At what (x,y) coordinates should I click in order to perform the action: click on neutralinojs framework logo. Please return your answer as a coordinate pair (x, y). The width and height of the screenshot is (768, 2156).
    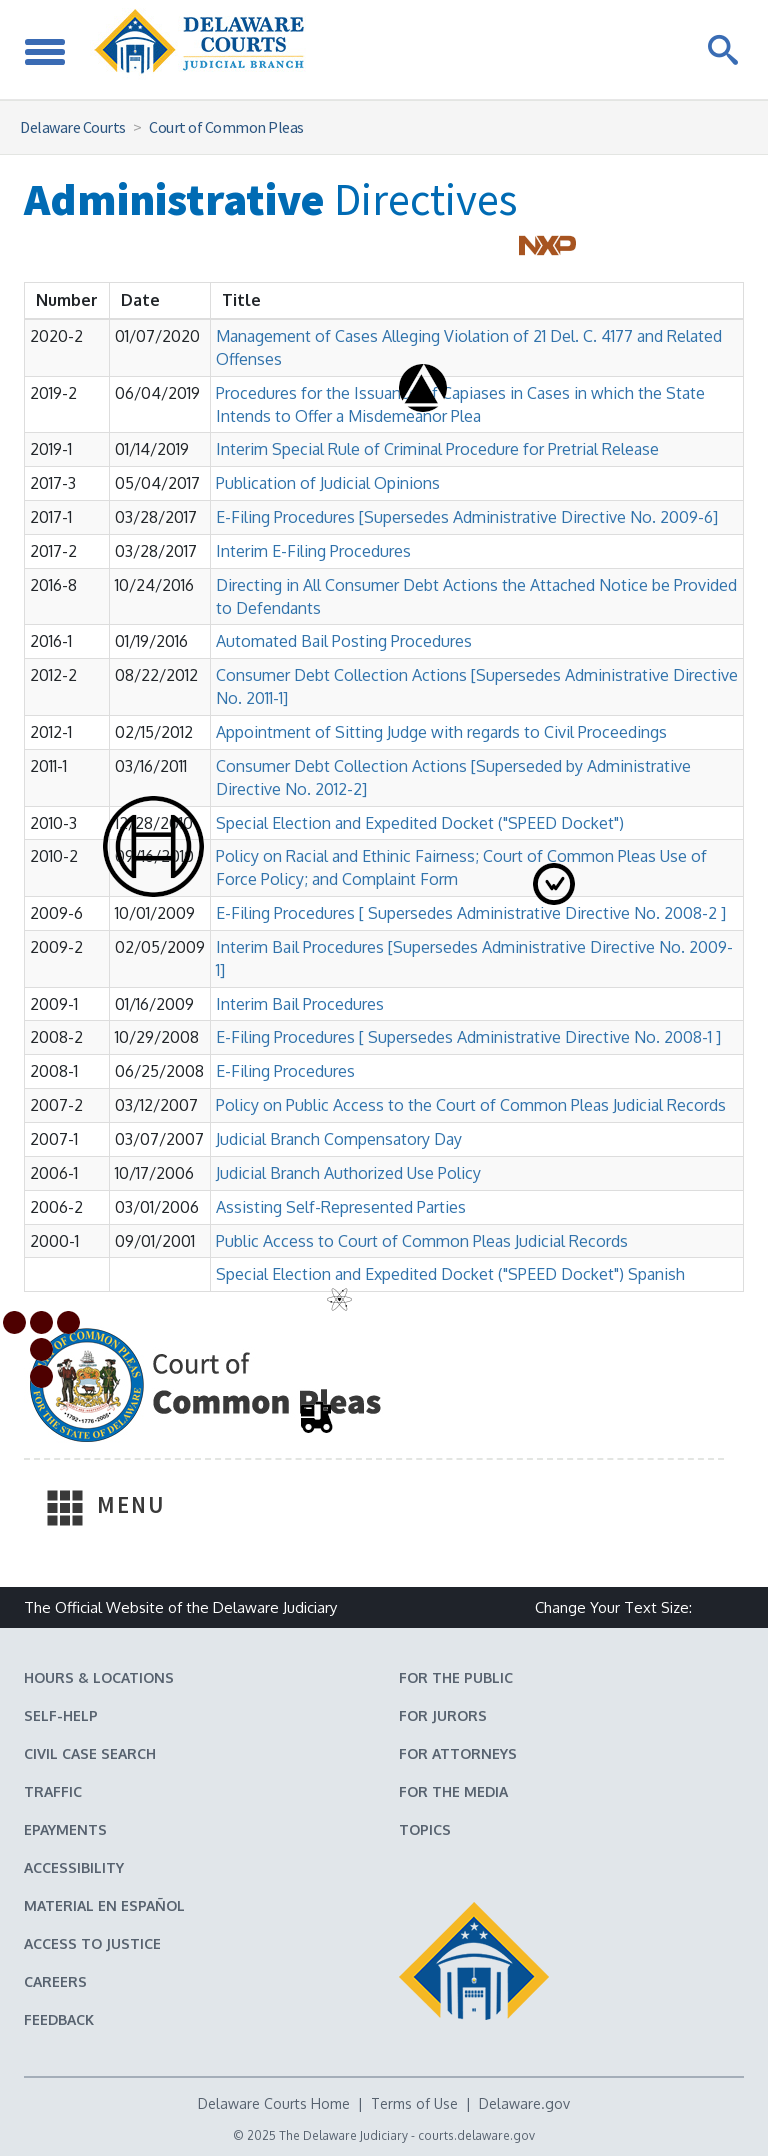
    Looking at the image, I should click on (339, 1299).